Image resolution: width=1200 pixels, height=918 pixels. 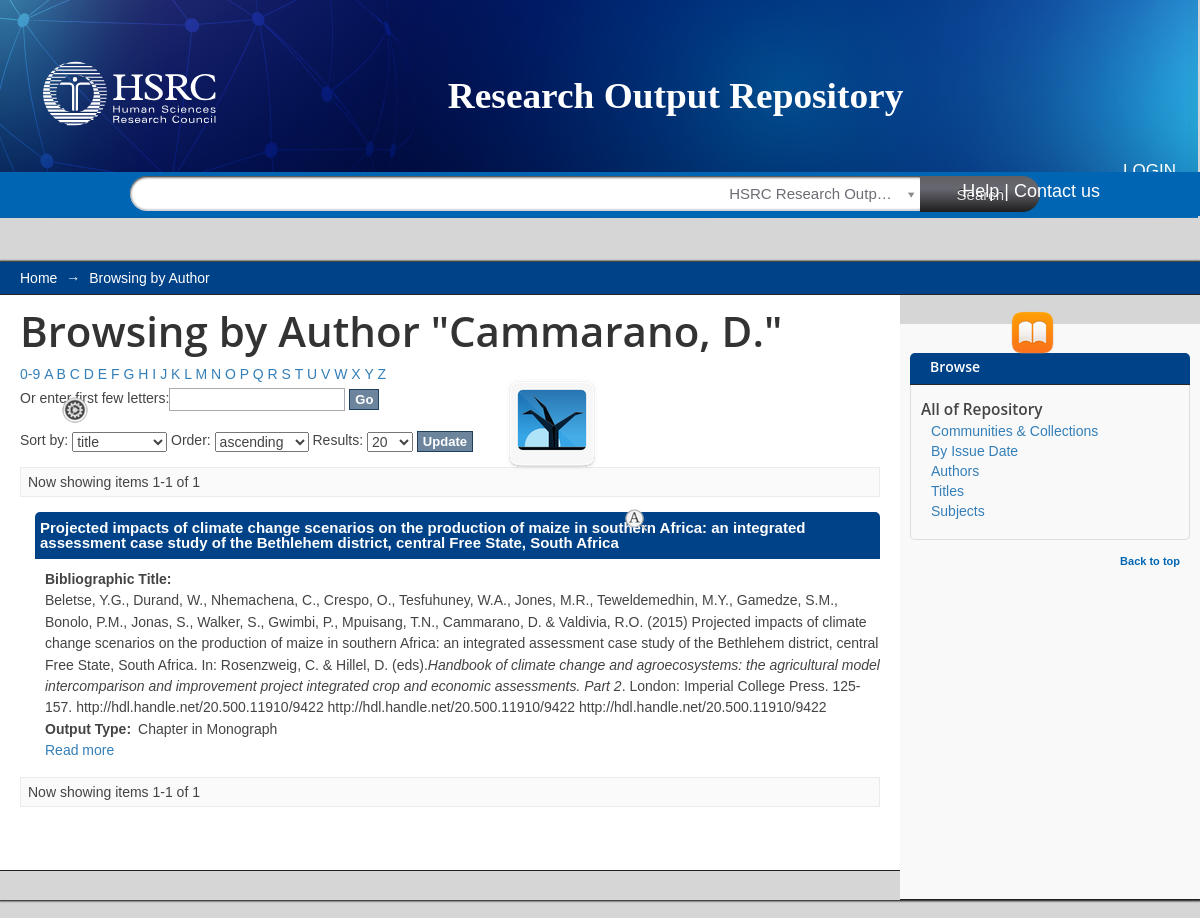 What do you see at coordinates (75, 410) in the screenshot?
I see `open system preferences` at bounding box center [75, 410].